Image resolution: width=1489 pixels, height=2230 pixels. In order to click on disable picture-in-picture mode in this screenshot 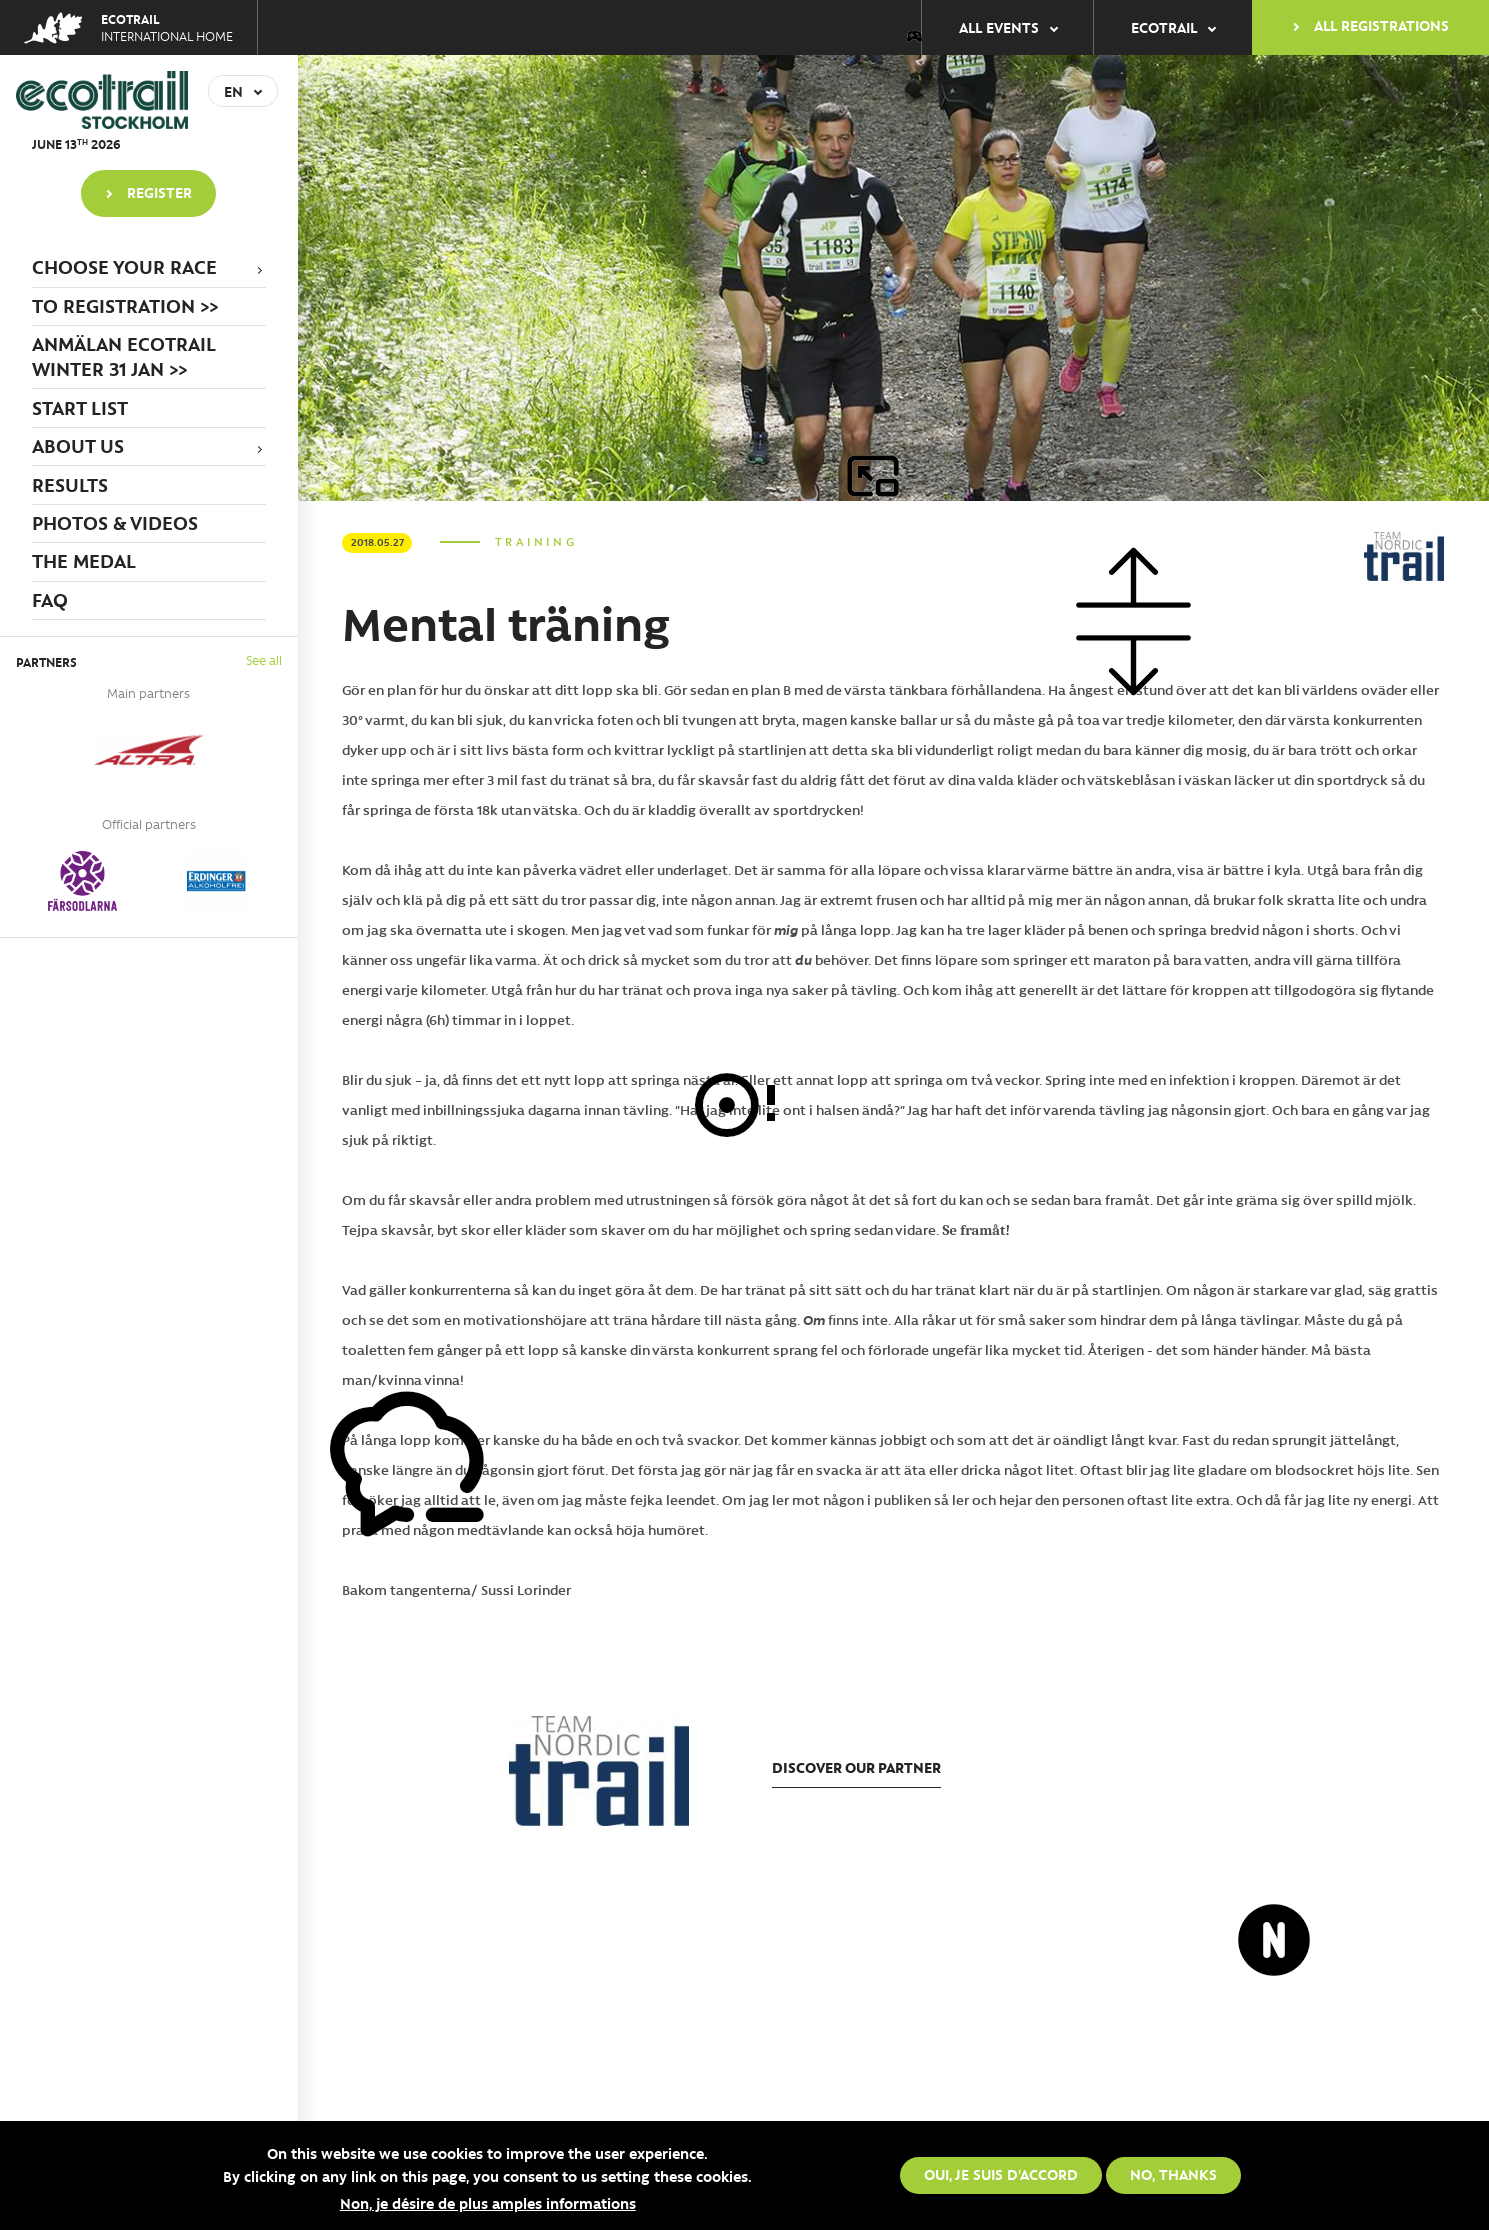, I will do `click(873, 476)`.